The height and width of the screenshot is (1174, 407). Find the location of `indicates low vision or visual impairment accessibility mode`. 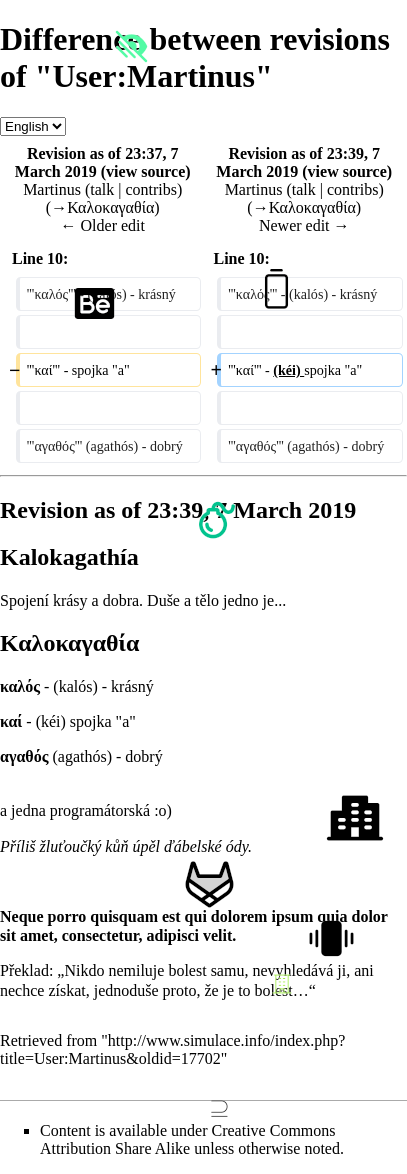

indicates low vision or visual impairment accessibility mode is located at coordinates (131, 46).